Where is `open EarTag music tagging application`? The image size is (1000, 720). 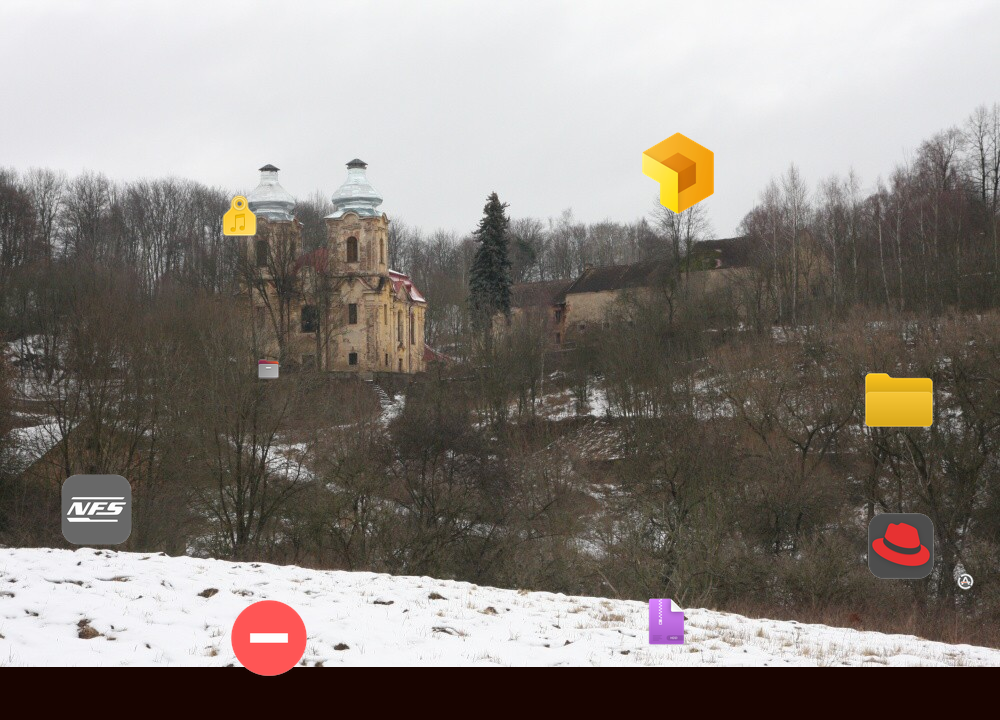 open EarTag music tagging application is located at coordinates (239, 215).